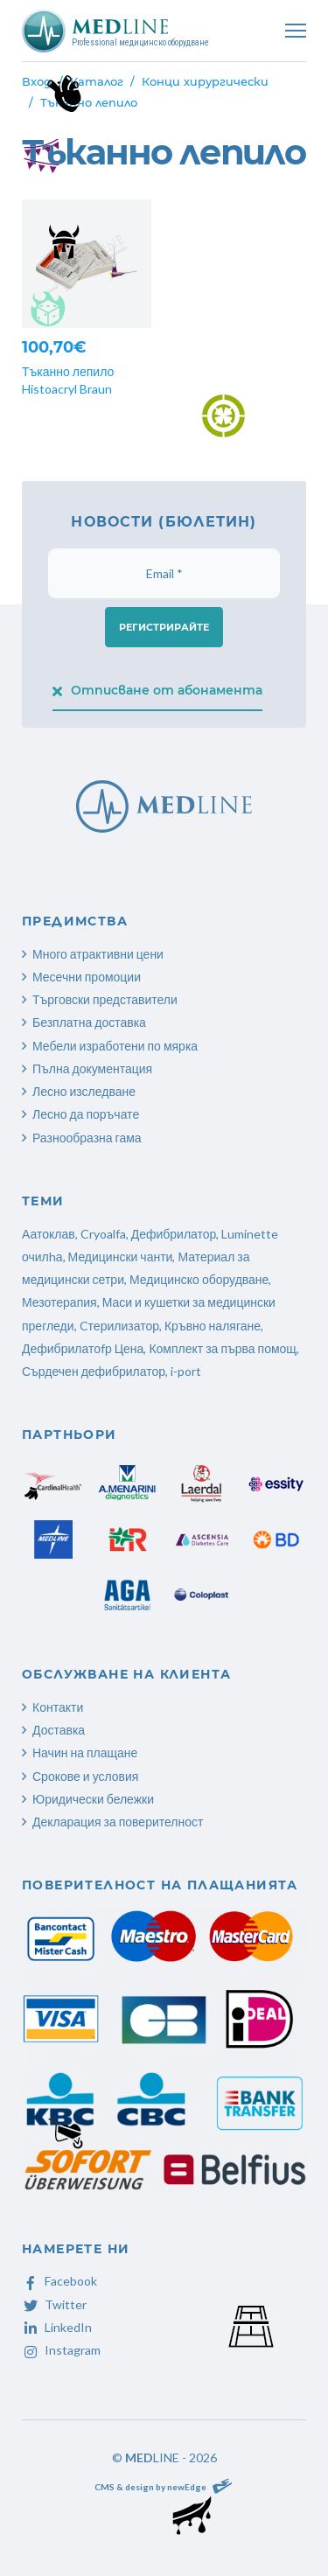 The image size is (328, 2576). What do you see at coordinates (65, 2133) in the screenshot?
I see `access gardening or landscaping tools` at bounding box center [65, 2133].